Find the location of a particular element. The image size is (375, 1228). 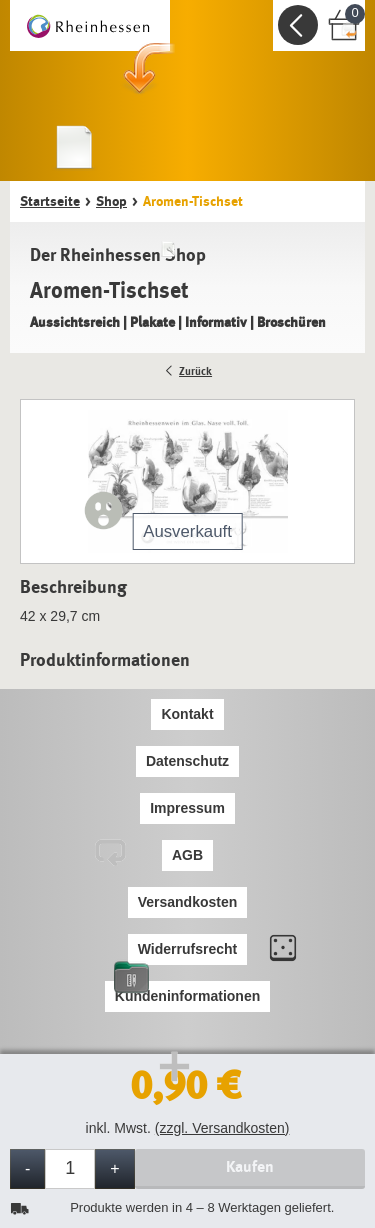

a text or document file preview is located at coordinates (75, 147).